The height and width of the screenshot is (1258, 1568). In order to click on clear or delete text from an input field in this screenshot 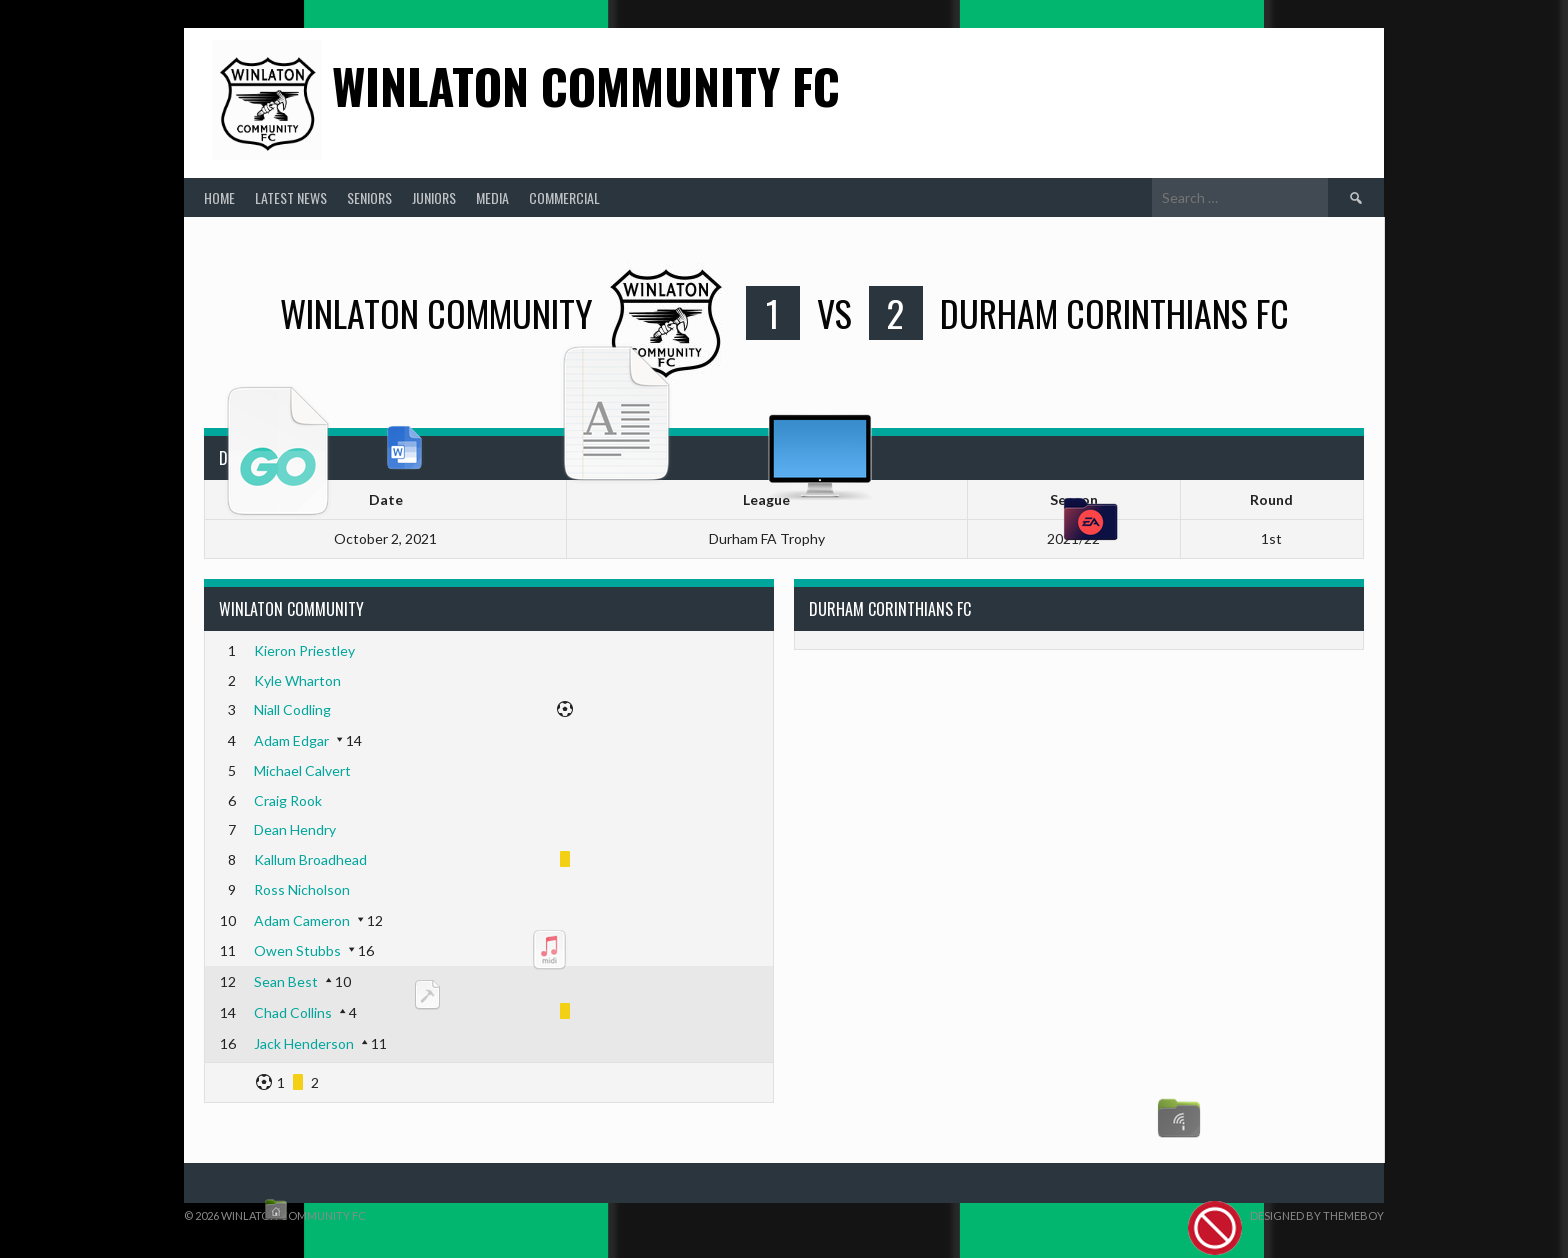, I will do `click(1215, 1228)`.